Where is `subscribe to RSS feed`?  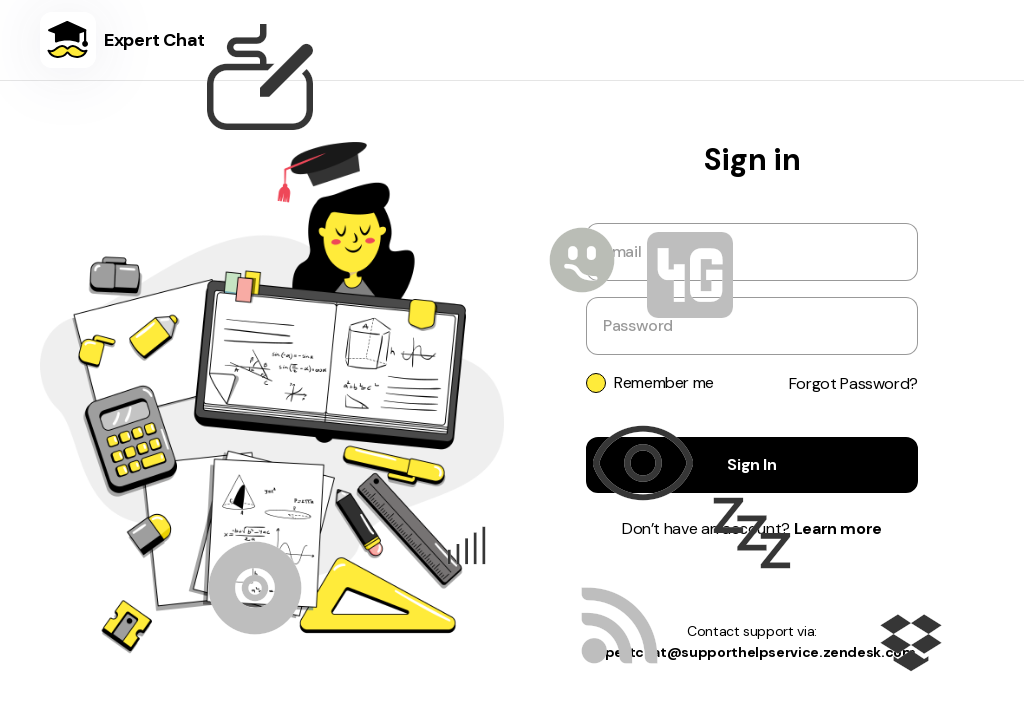 subscribe to RSS feed is located at coordinates (619, 625).